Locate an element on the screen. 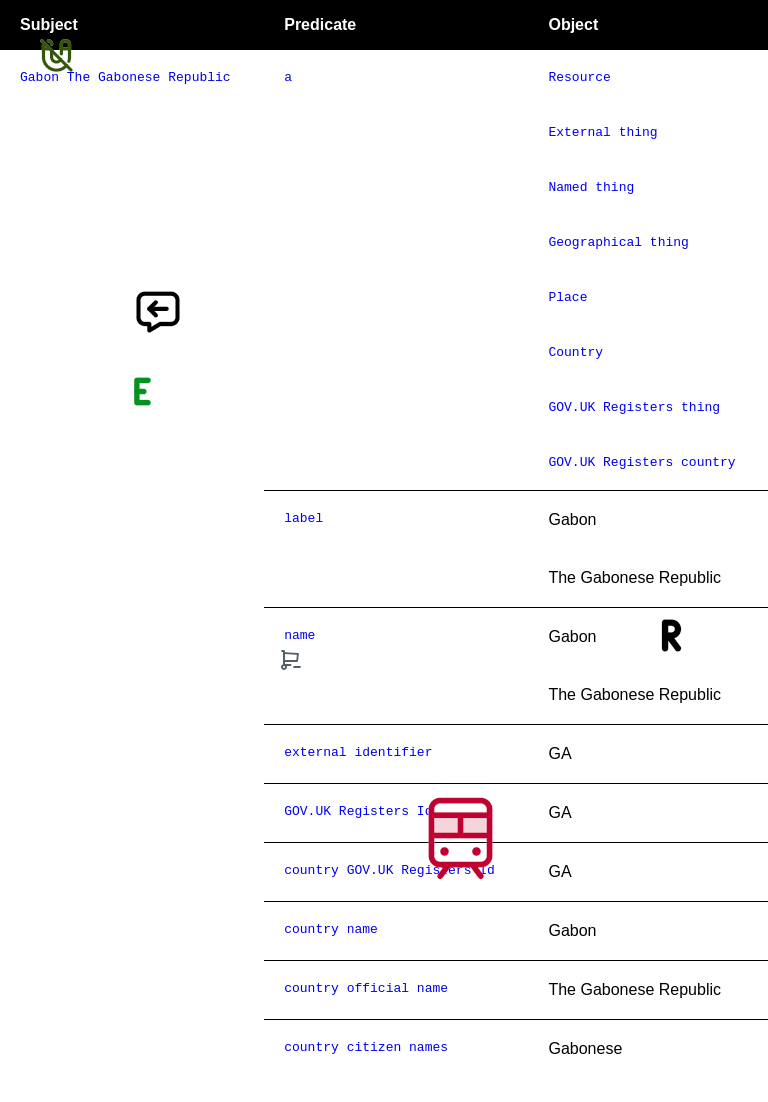 This screenshot has width=768, height=1102. indicates an "E" label or category marker is located at coordinates (142, 391).